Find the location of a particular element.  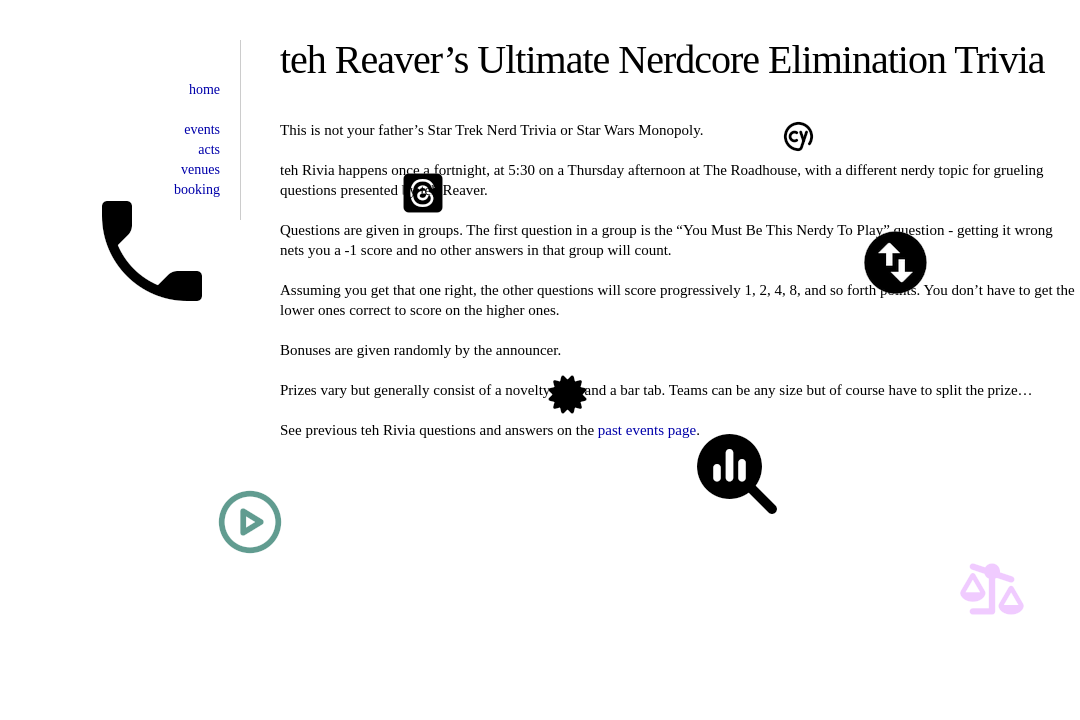

indicates a certified or verified status is located at coordinates (567, 394).